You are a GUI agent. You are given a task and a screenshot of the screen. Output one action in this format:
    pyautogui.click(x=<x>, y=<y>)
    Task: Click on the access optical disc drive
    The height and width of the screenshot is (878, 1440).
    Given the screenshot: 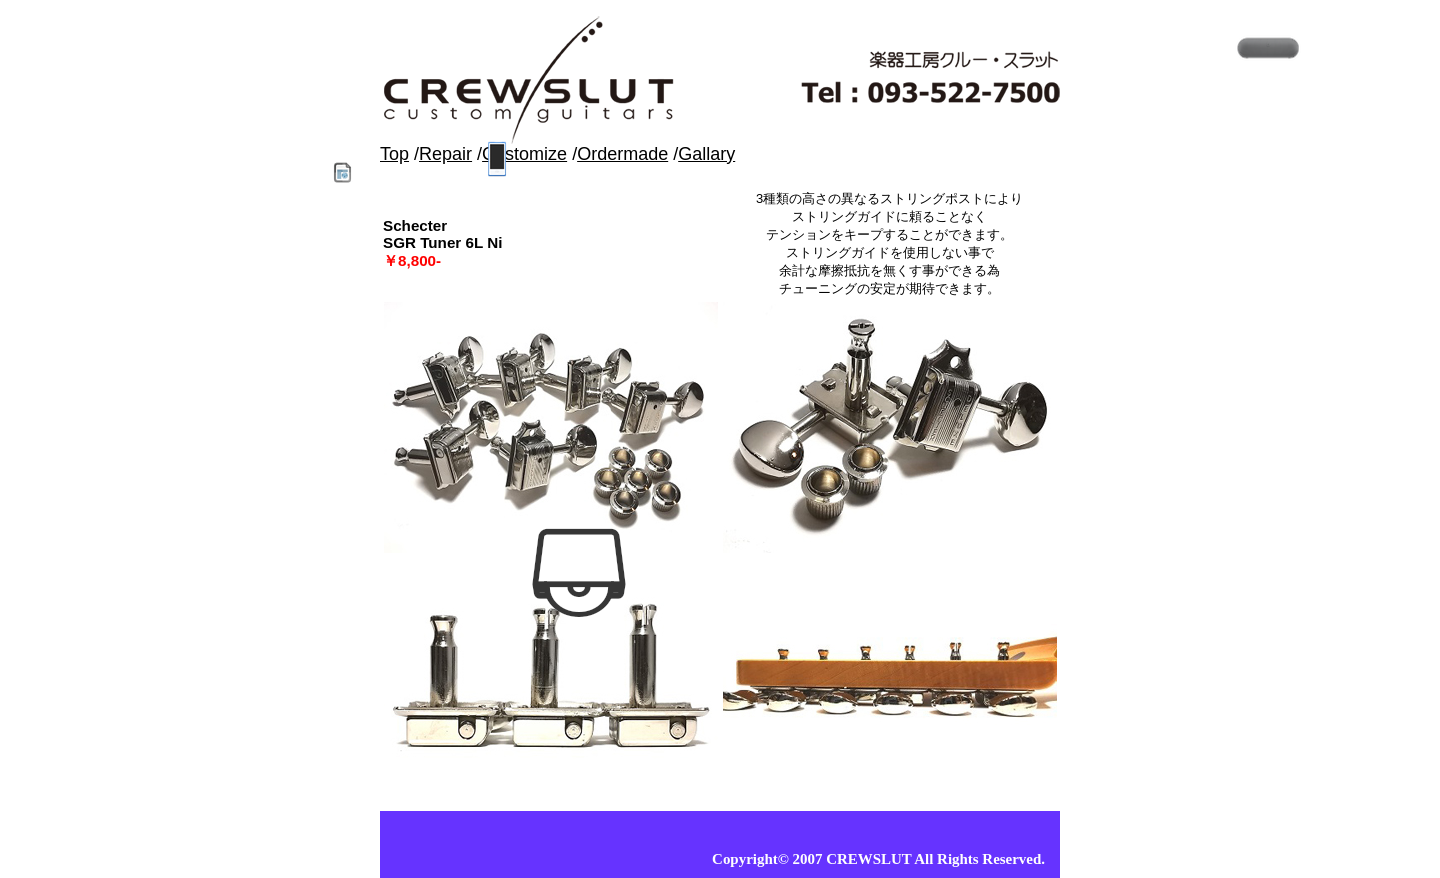 What is the action you would take?
    pyautogui.click(x=579, y=570)
    